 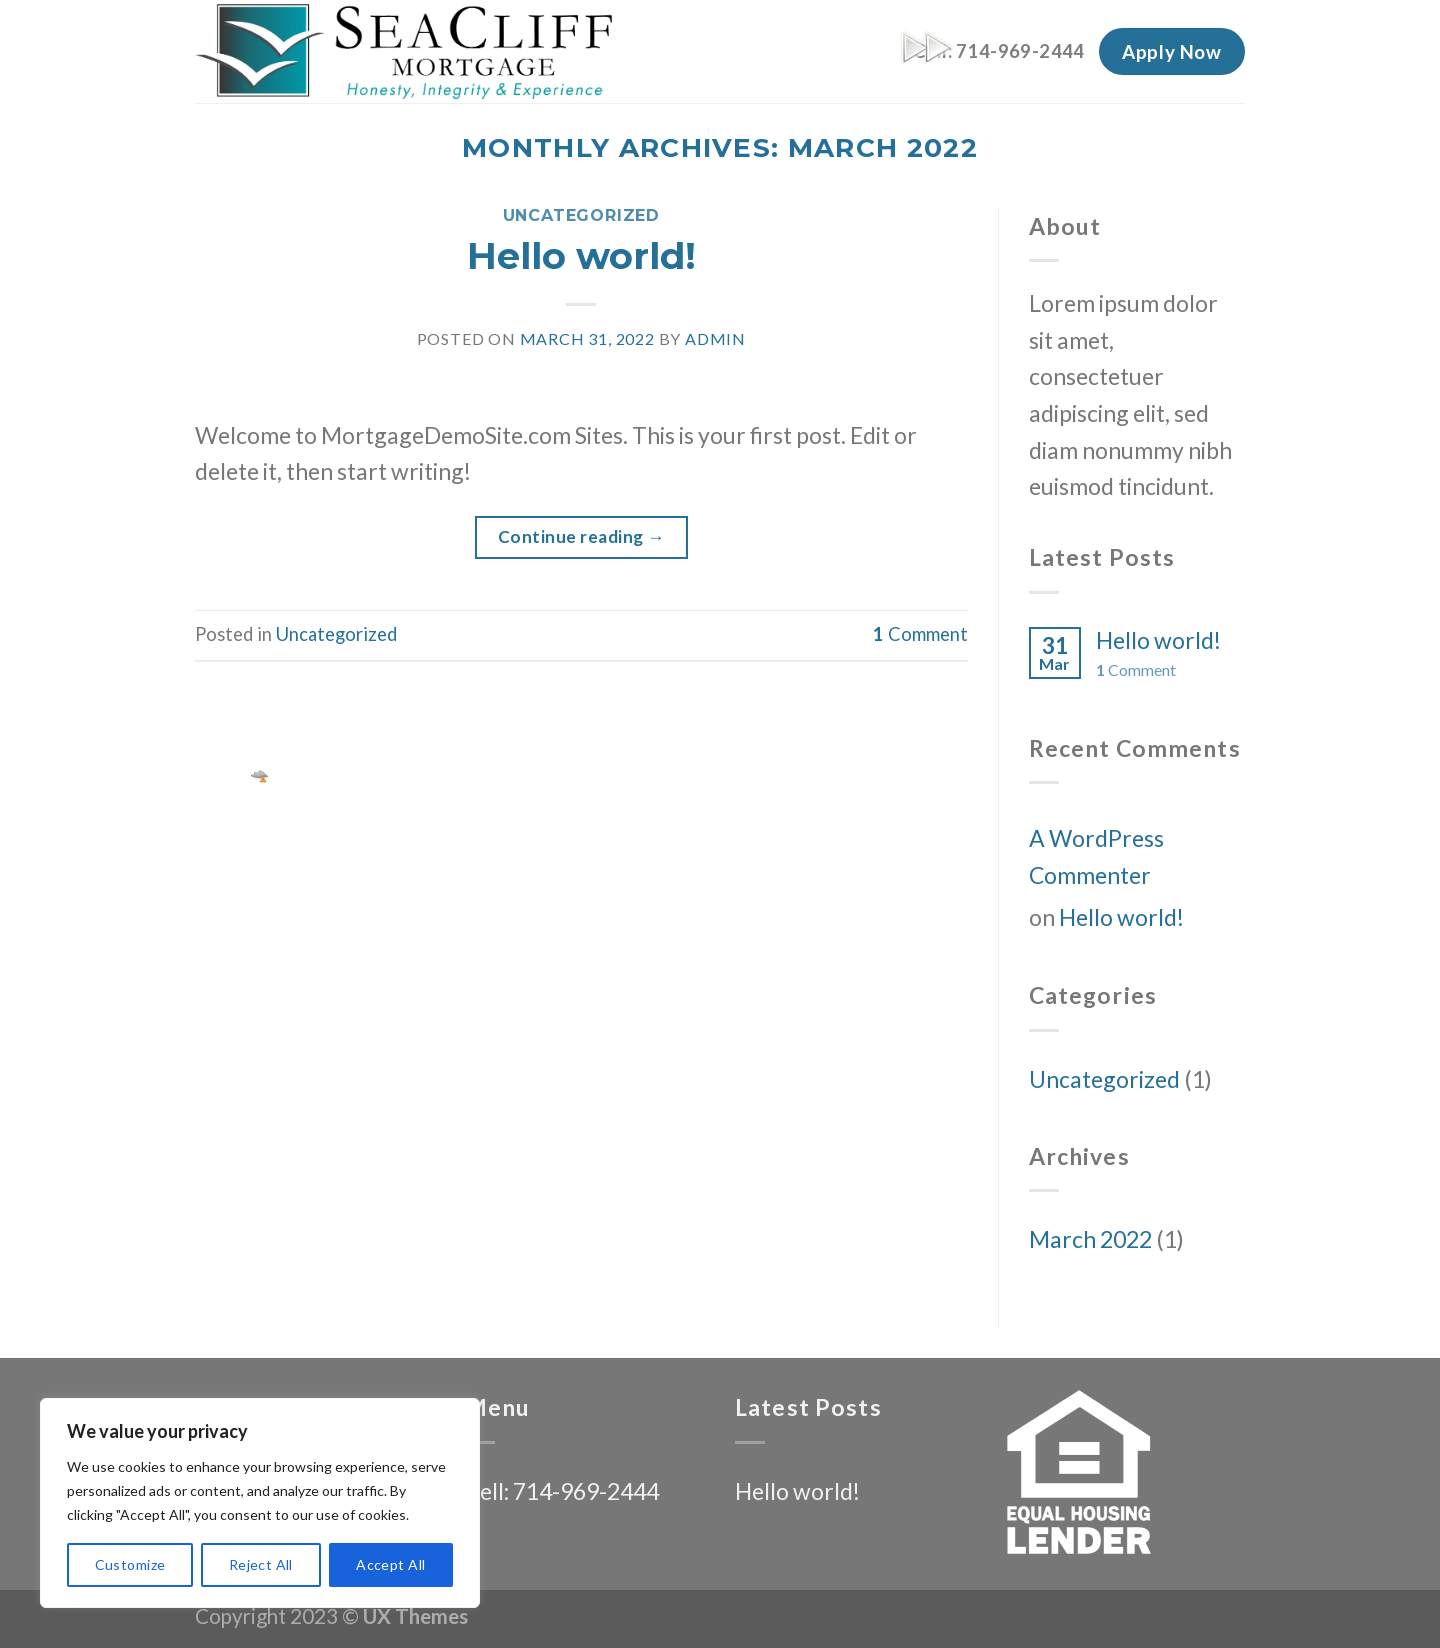 What do you see at coordinates (926, 48) in the screenshot?
I see `skip to next track` at bounding box center [926, 48].